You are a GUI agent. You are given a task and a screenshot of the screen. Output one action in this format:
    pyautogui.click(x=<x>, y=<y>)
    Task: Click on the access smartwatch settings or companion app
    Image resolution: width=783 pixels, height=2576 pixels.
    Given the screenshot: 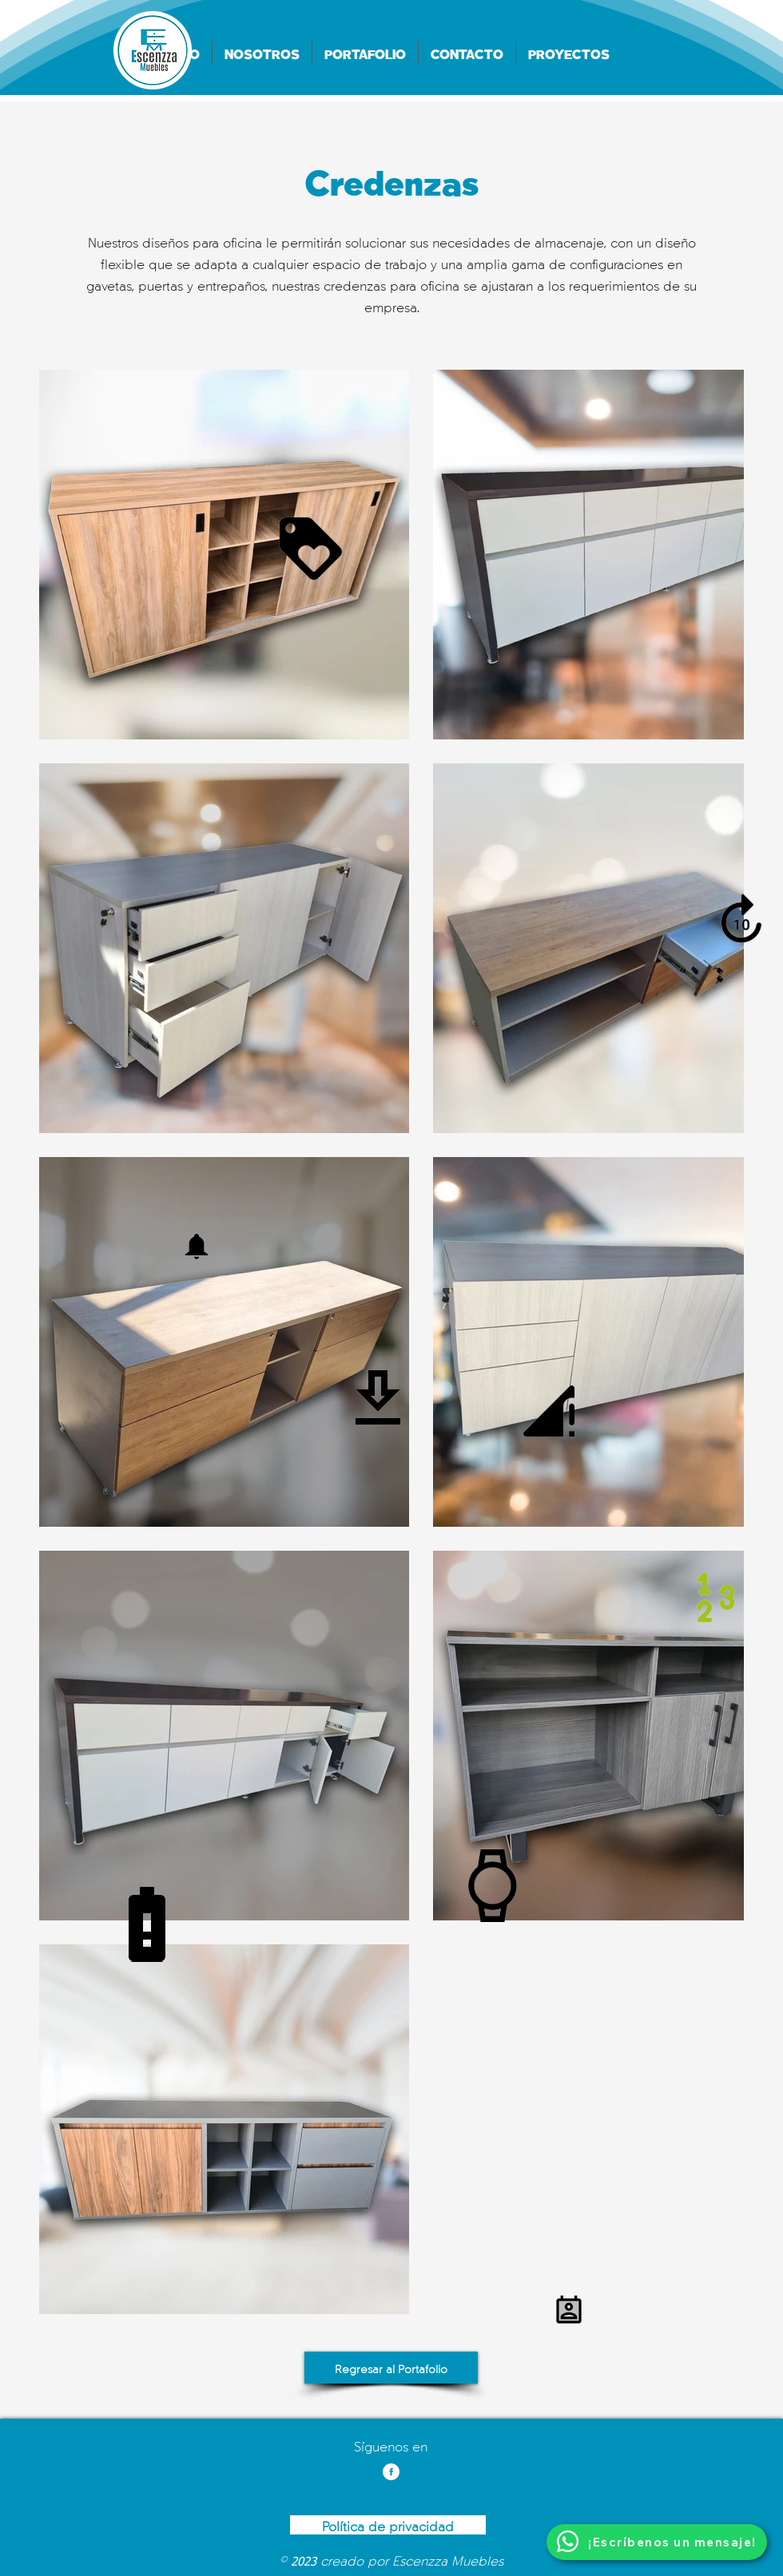 What is the action you would take?
    pyautogui.click(x=492, y=1885)
    